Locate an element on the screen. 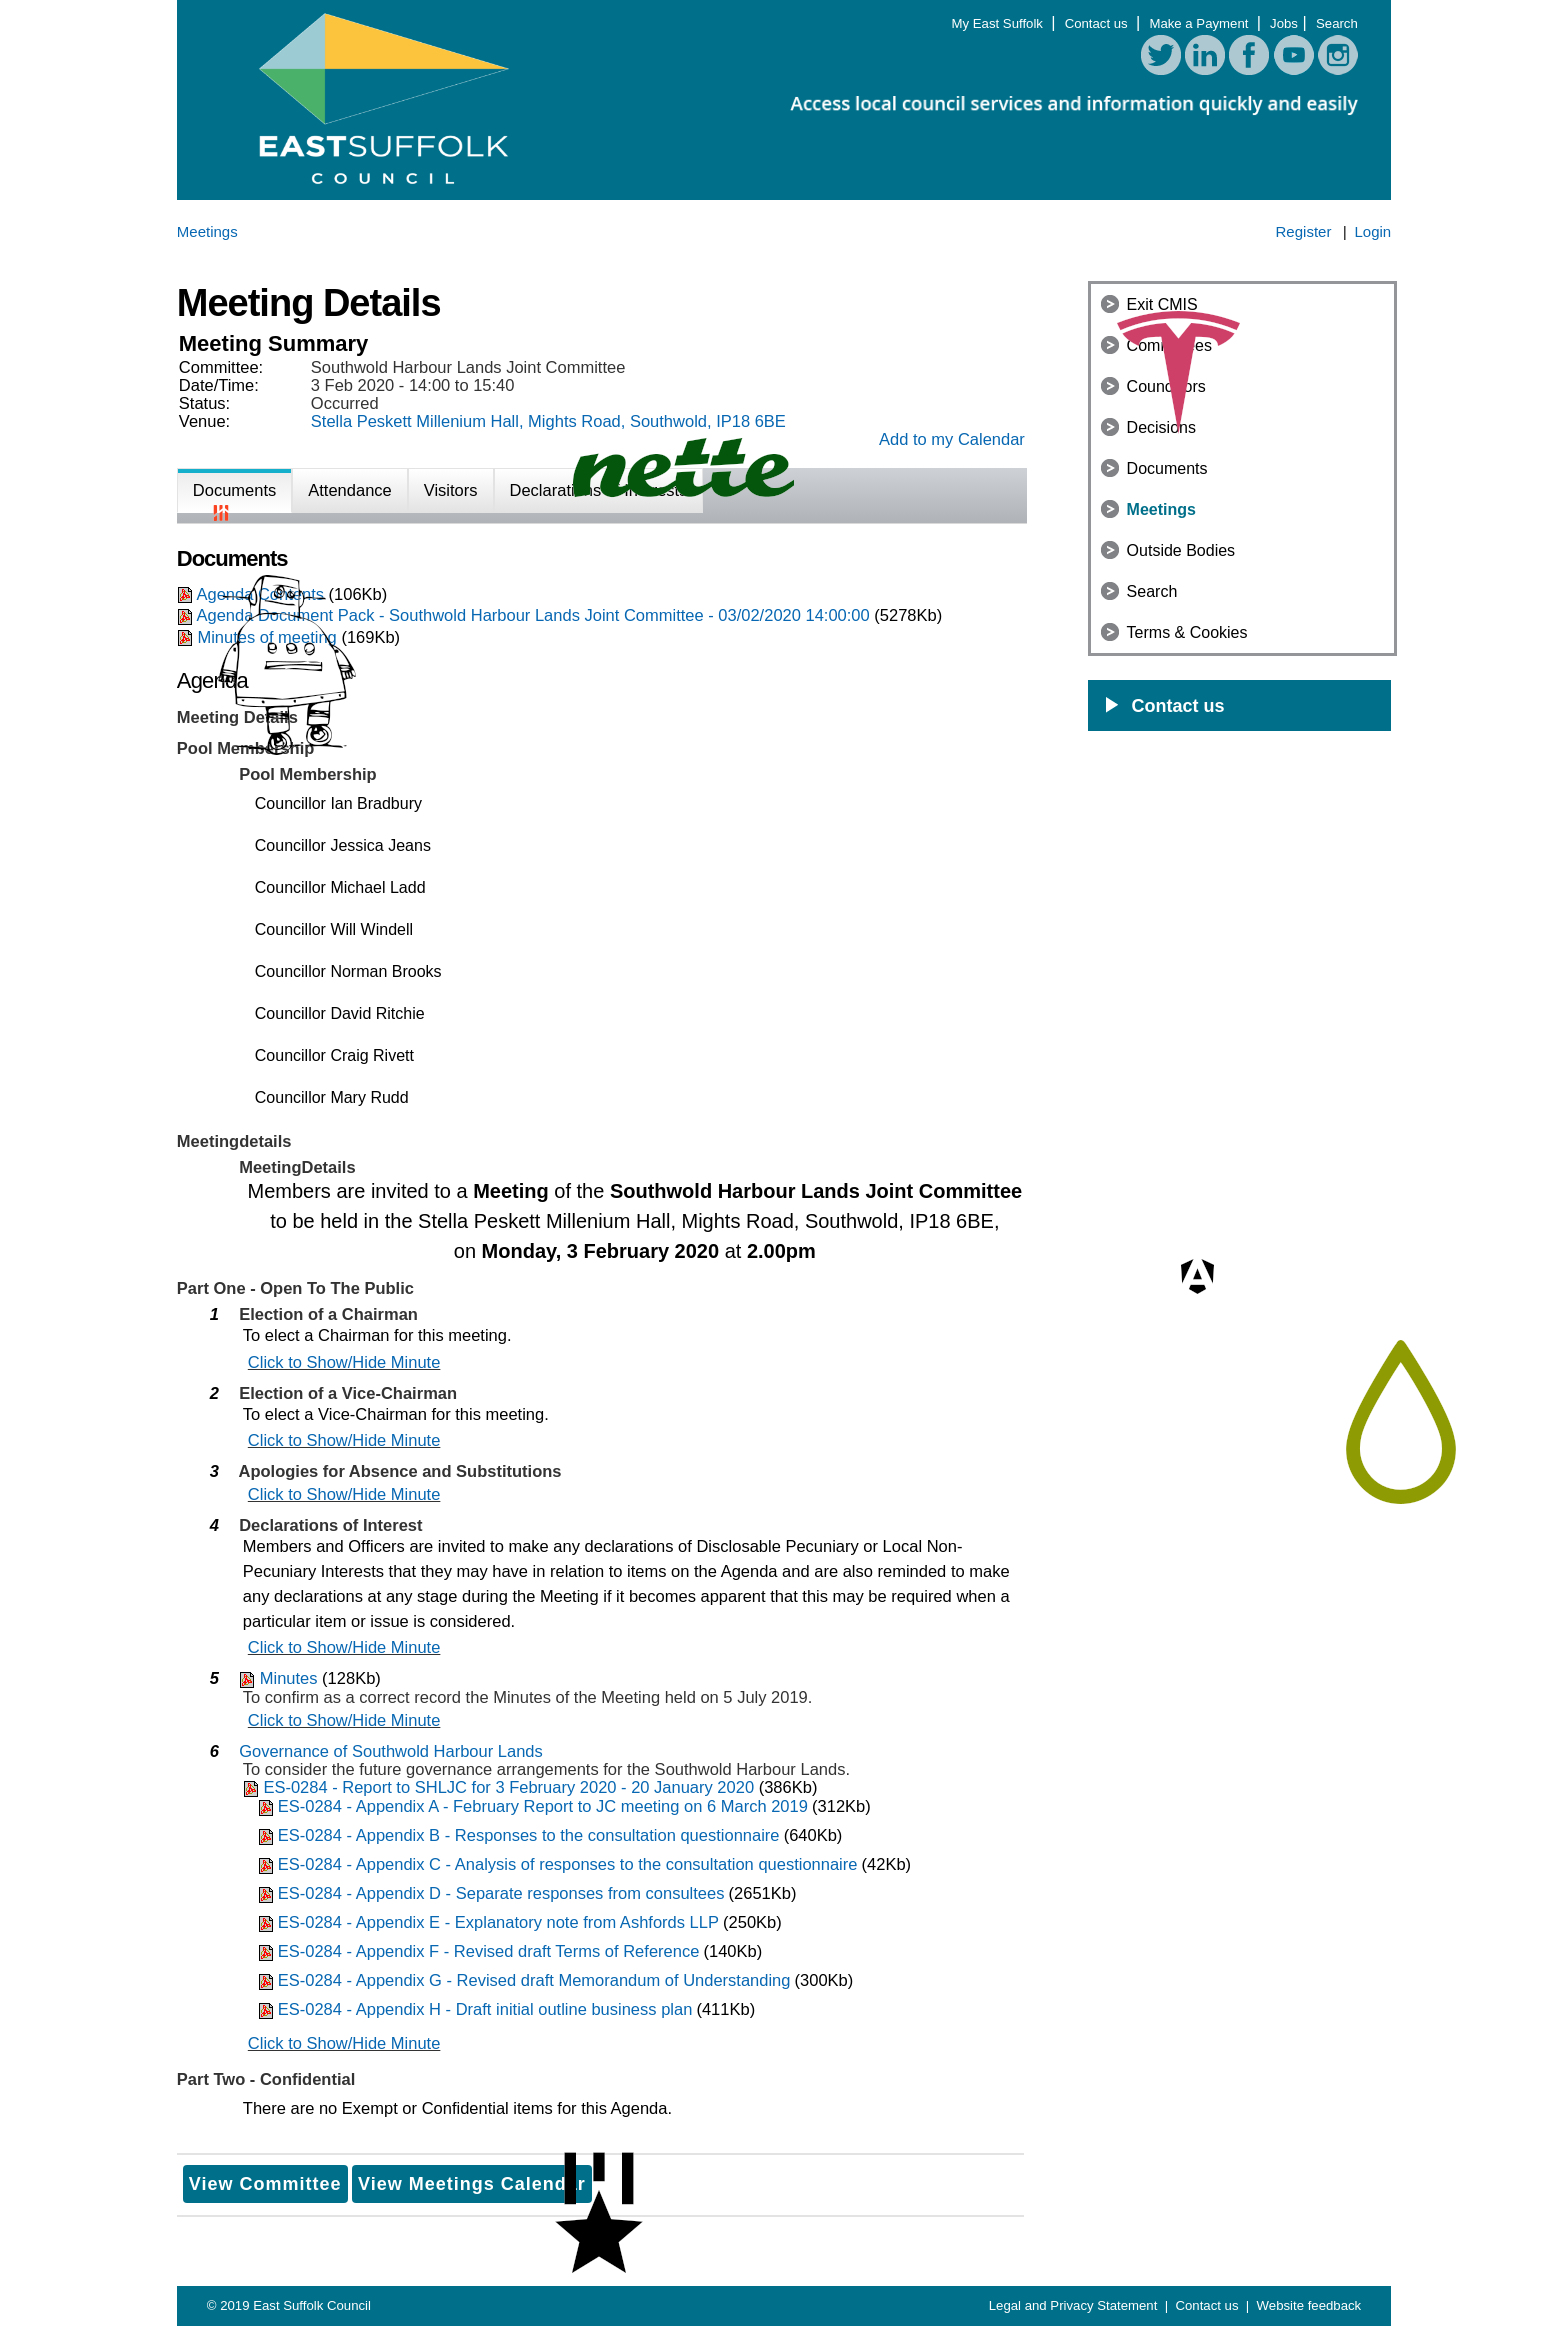 The width and height of the screenshot is (1568, 2326). open the Tesla app is located at coordinates (1178, 372).